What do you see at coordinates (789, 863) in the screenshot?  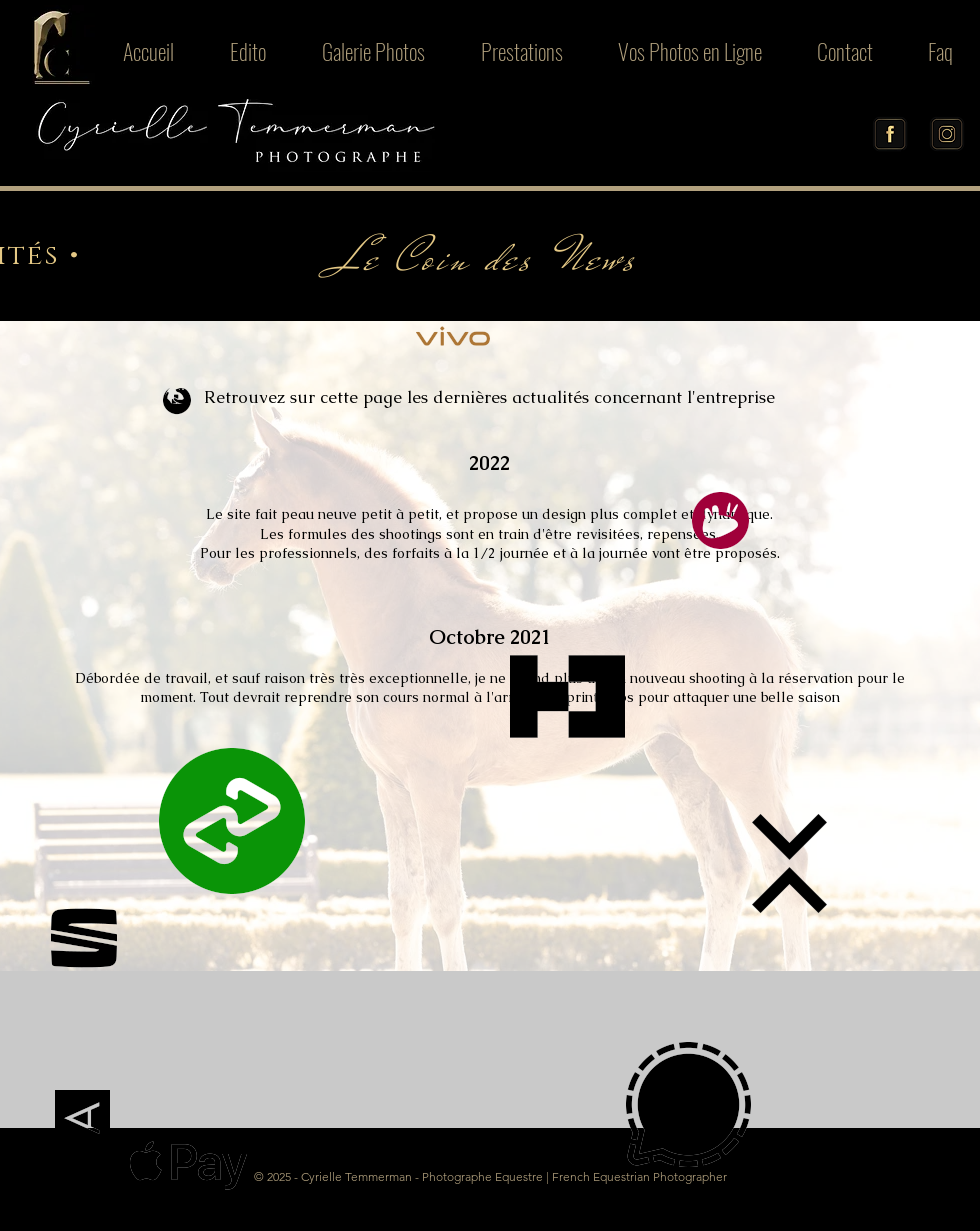 I see `collapse or contract content vertically` at bounding box center [789, 863].